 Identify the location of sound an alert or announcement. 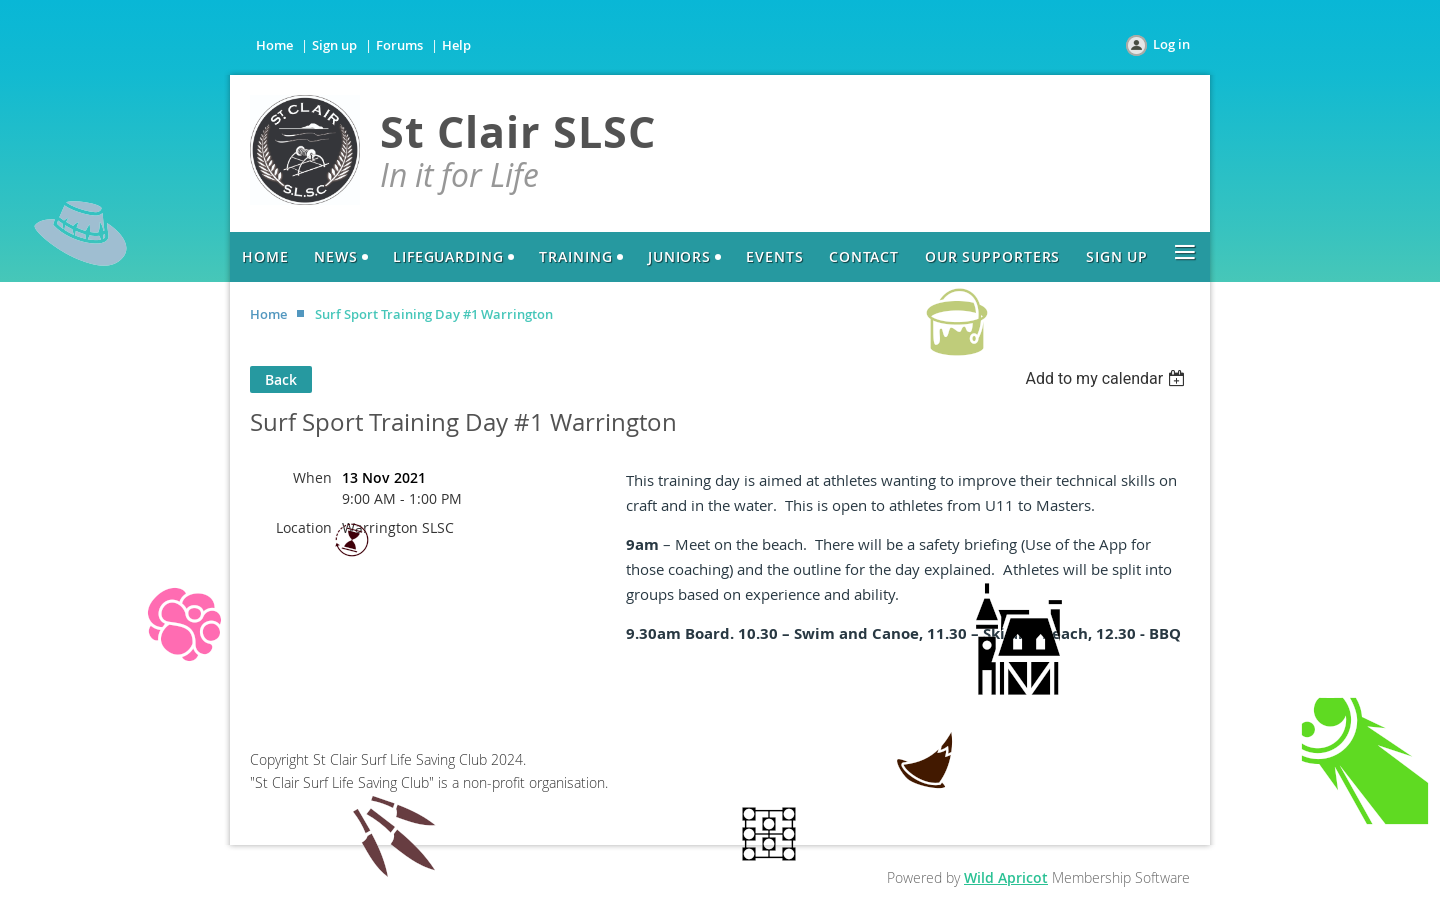
(925, 758).